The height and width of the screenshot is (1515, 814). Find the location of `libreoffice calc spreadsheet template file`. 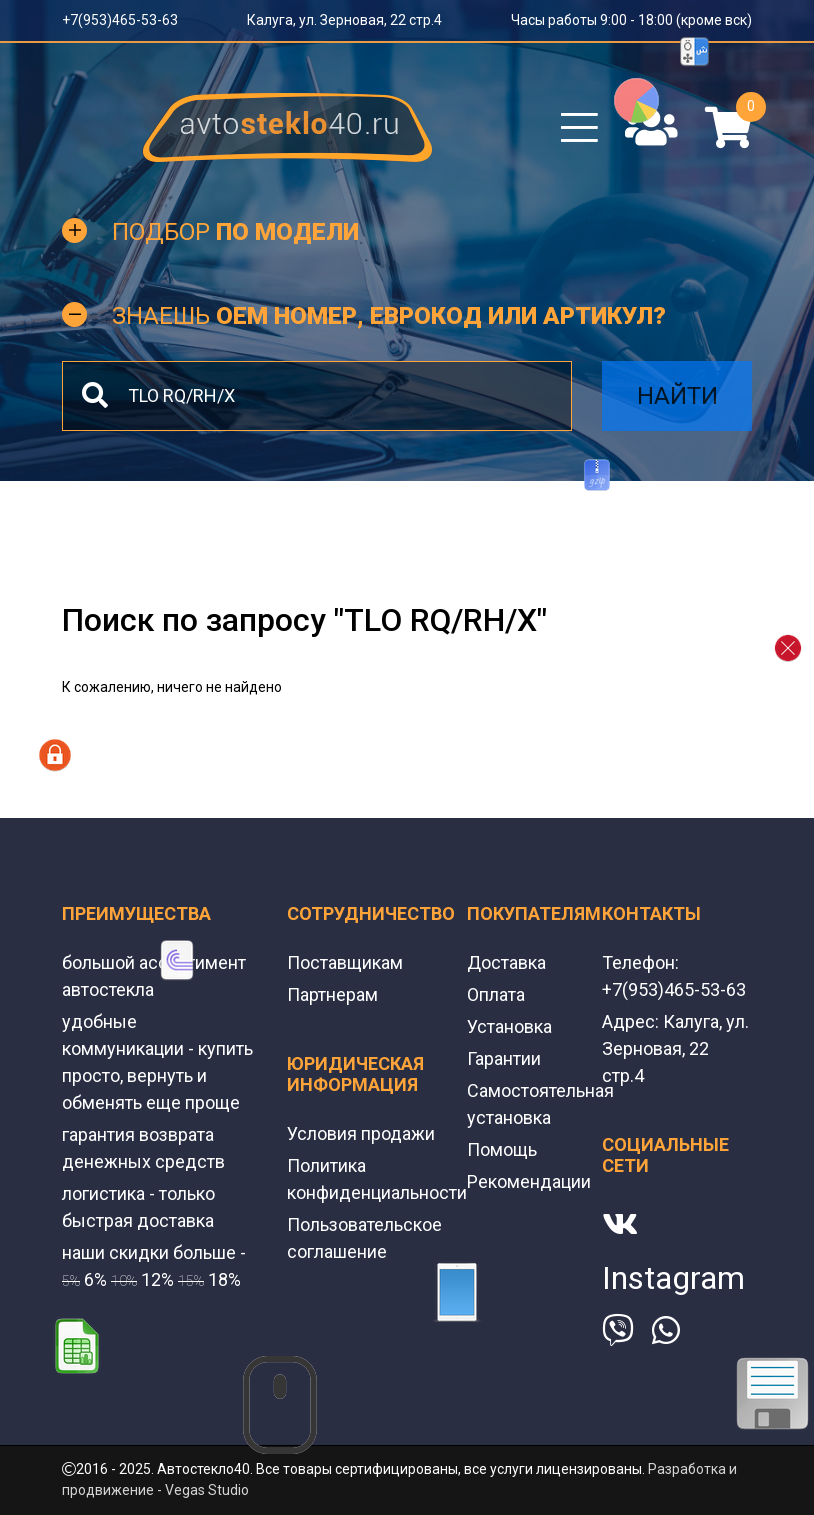

libreoffice calc spreadsheet template file is located at coordinates (77, 1346).